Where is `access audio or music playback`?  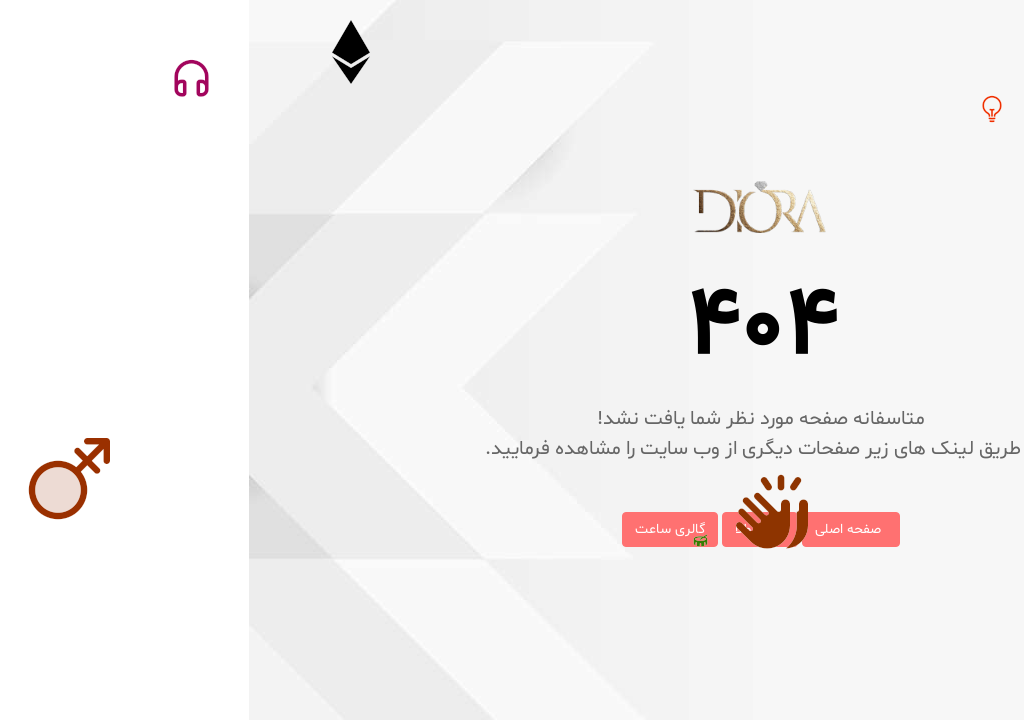
access audio or music playback is located at coordinates (191, 79).